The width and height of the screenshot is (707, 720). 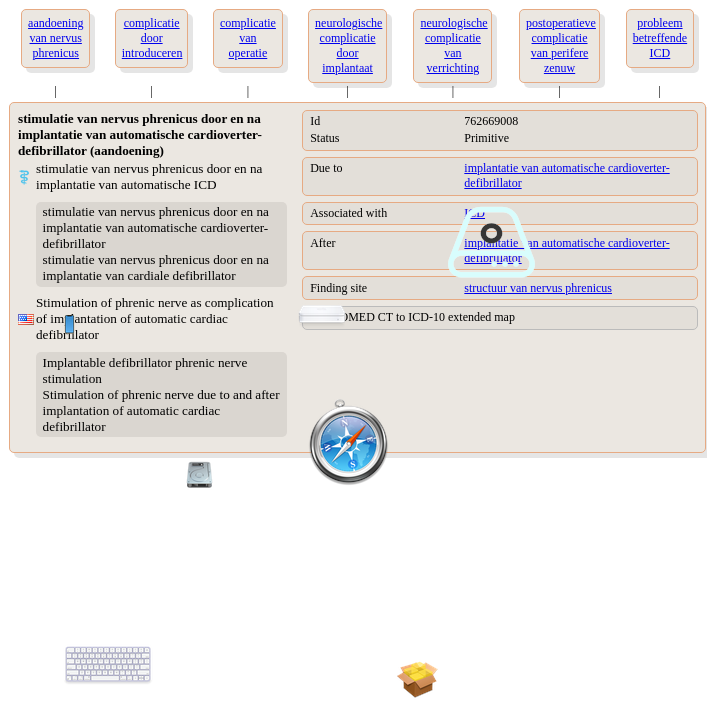 I want to click on indicates an internal storage drive, so click(x=199, y=475).